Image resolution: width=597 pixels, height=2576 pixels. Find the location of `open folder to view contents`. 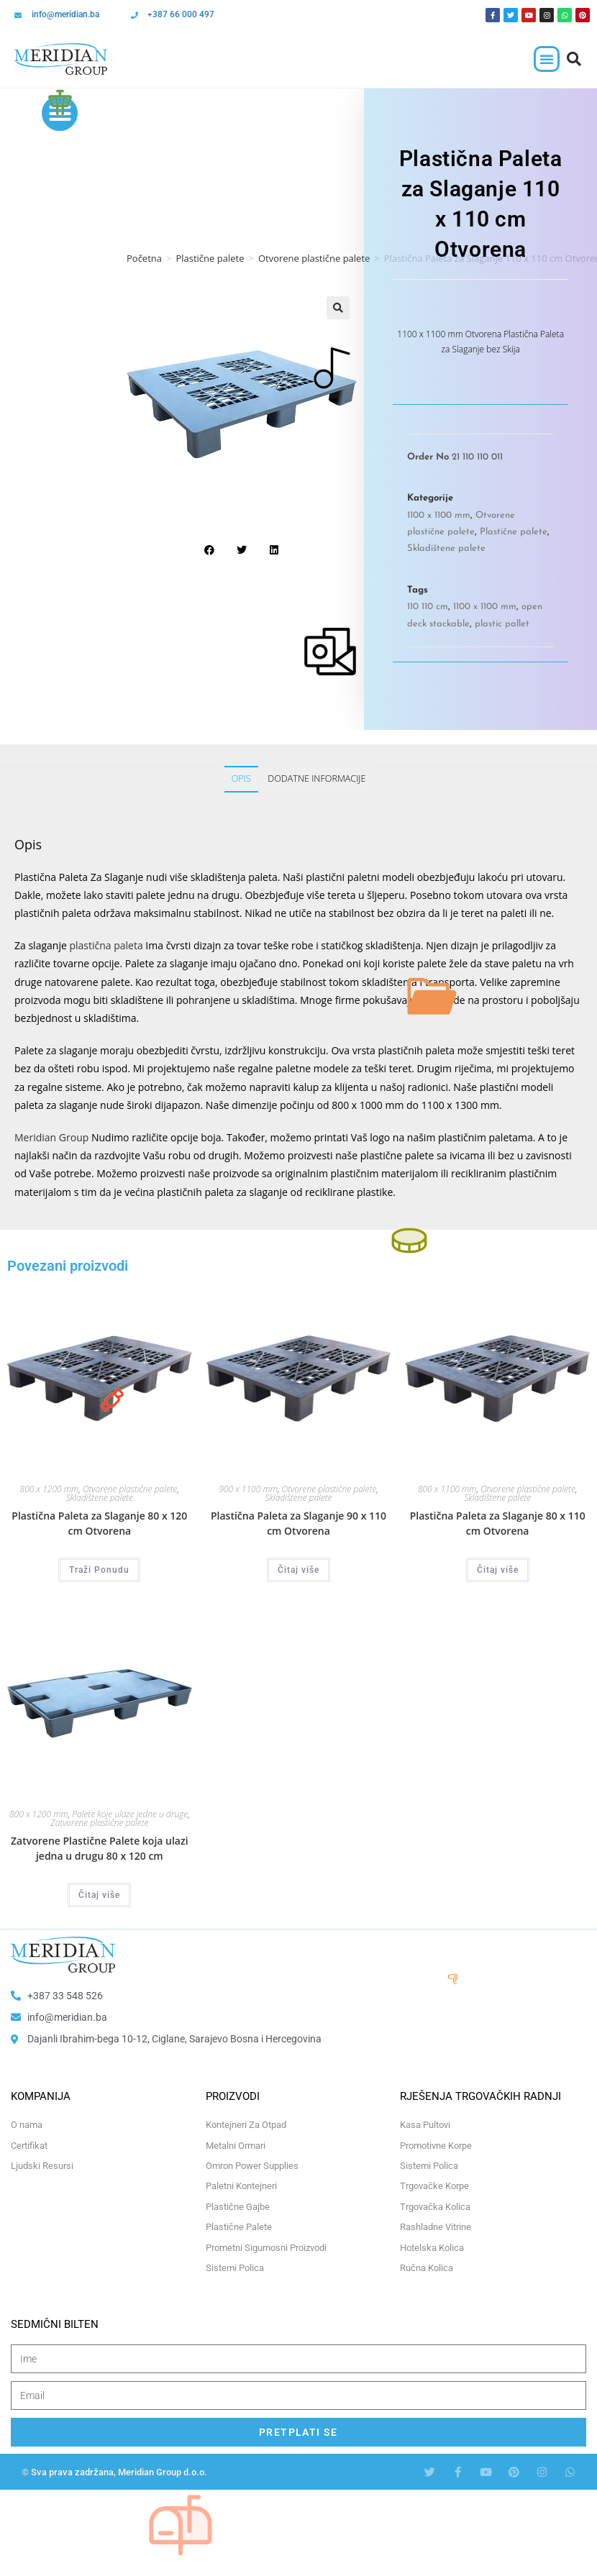

open folder to view contents is located at coordinates (430, 995).